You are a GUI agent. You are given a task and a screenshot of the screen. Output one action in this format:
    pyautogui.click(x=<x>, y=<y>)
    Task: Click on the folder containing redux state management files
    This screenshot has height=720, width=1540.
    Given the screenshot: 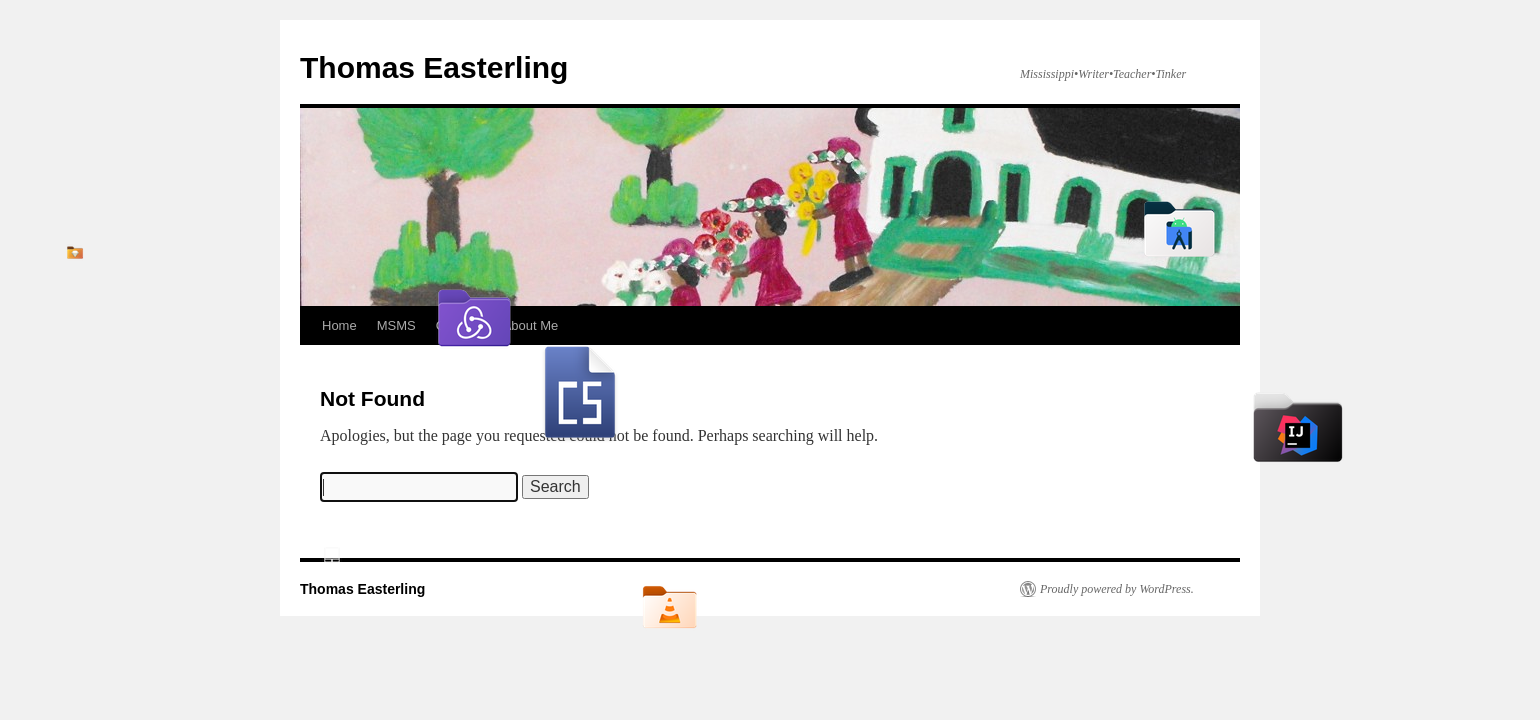 What is the action you would take?
    pyautogui.click(x=474, y=320)
    